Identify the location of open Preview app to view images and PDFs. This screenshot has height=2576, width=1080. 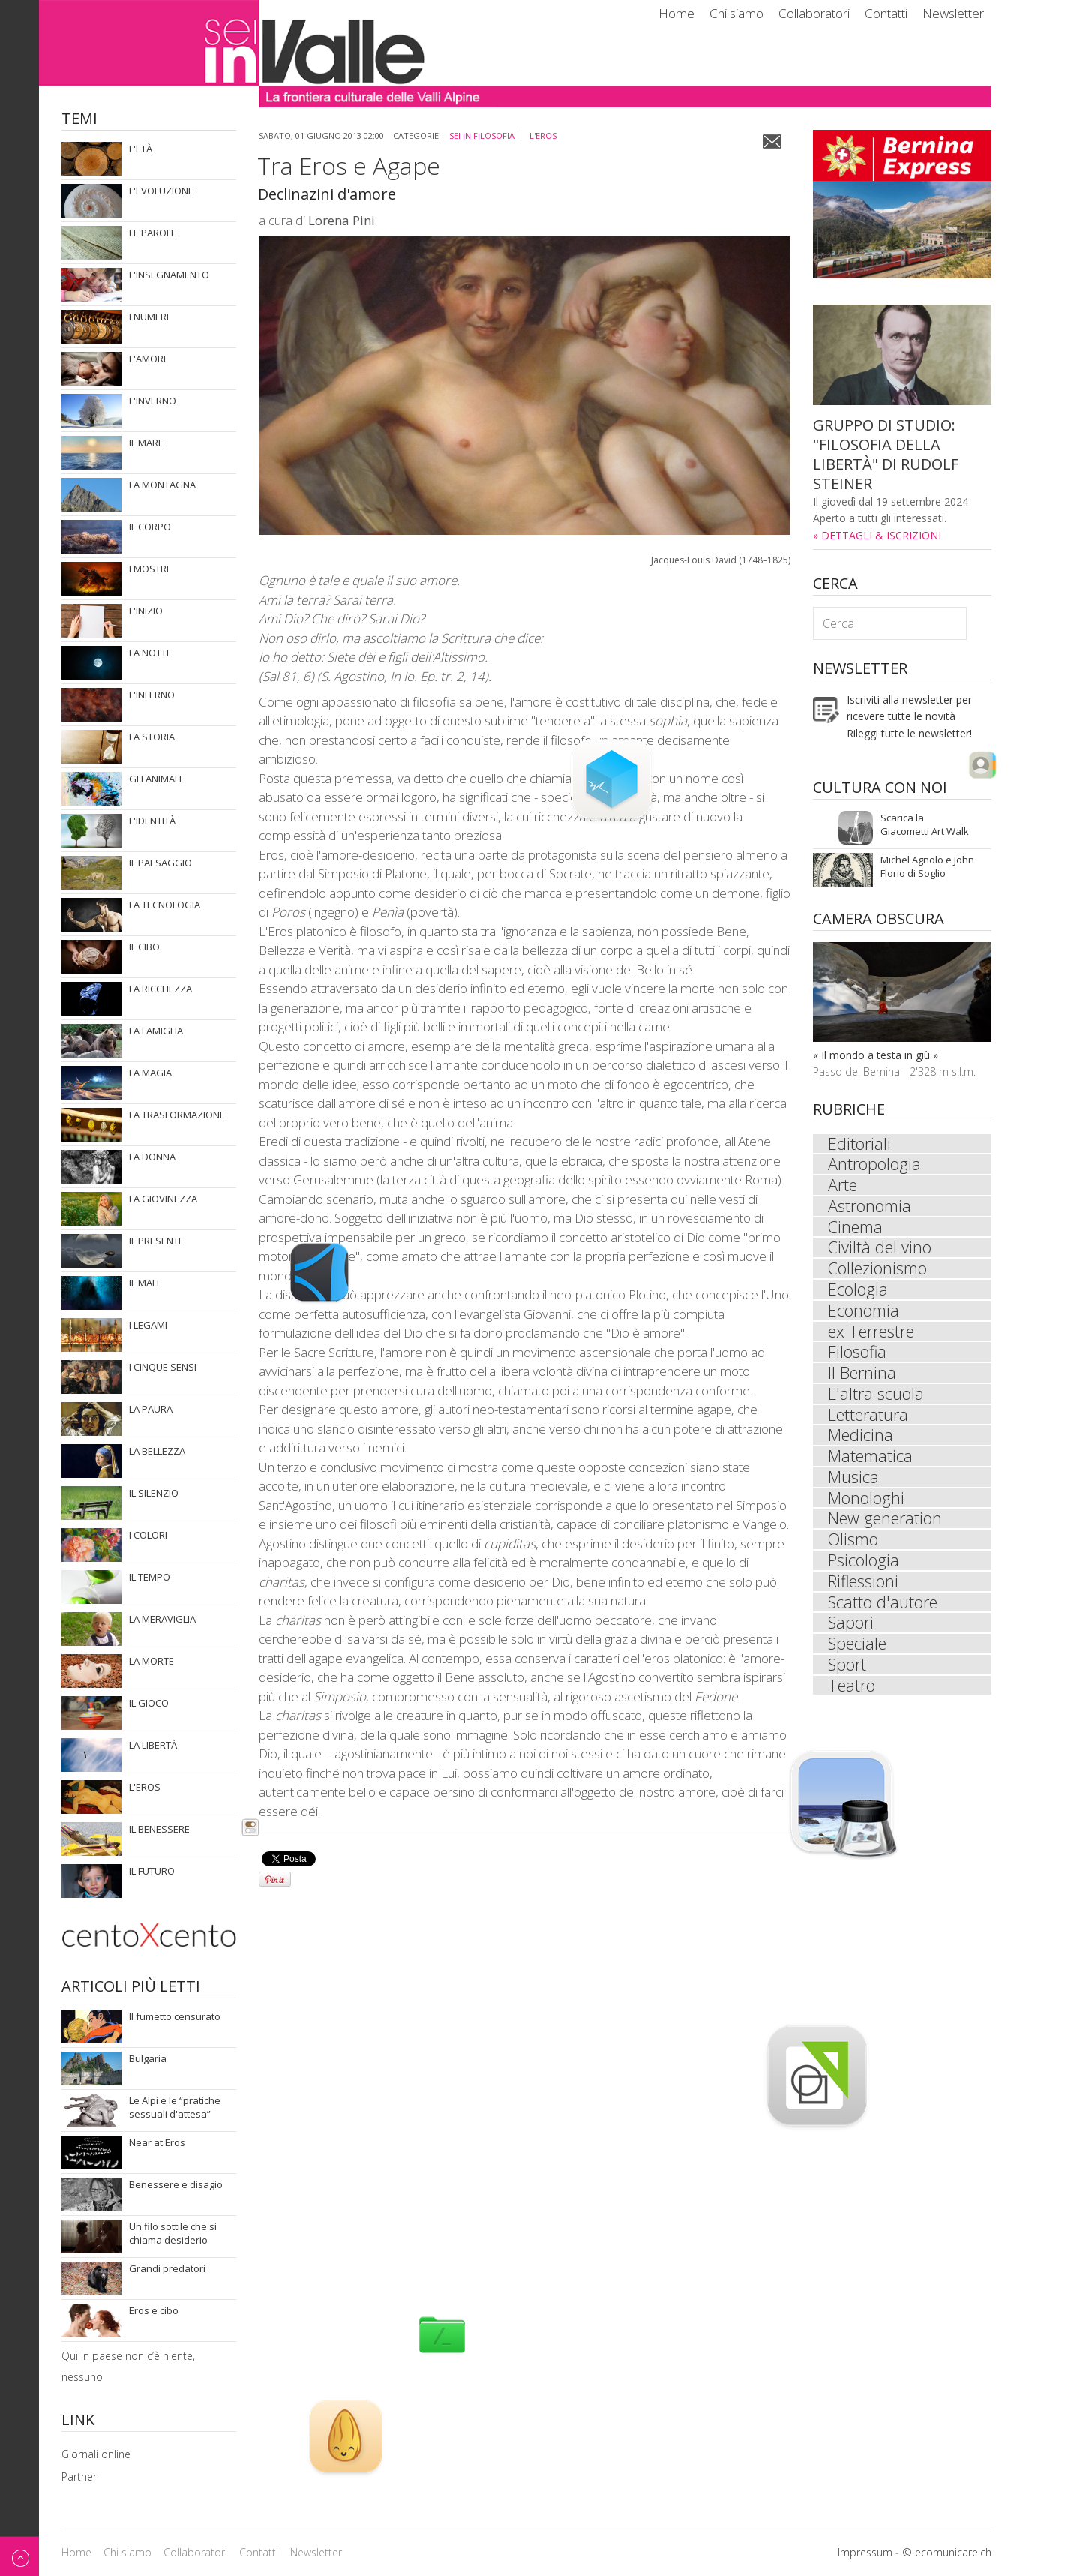
(842, 1801).